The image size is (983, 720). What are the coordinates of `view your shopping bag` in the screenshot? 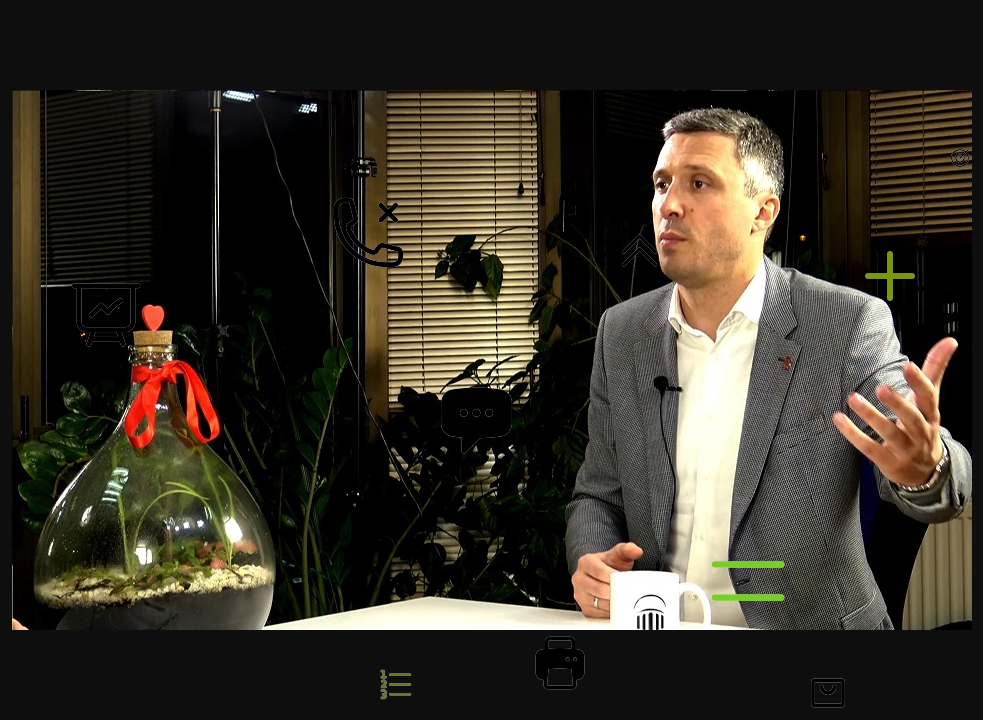 It's located at (828, 693).